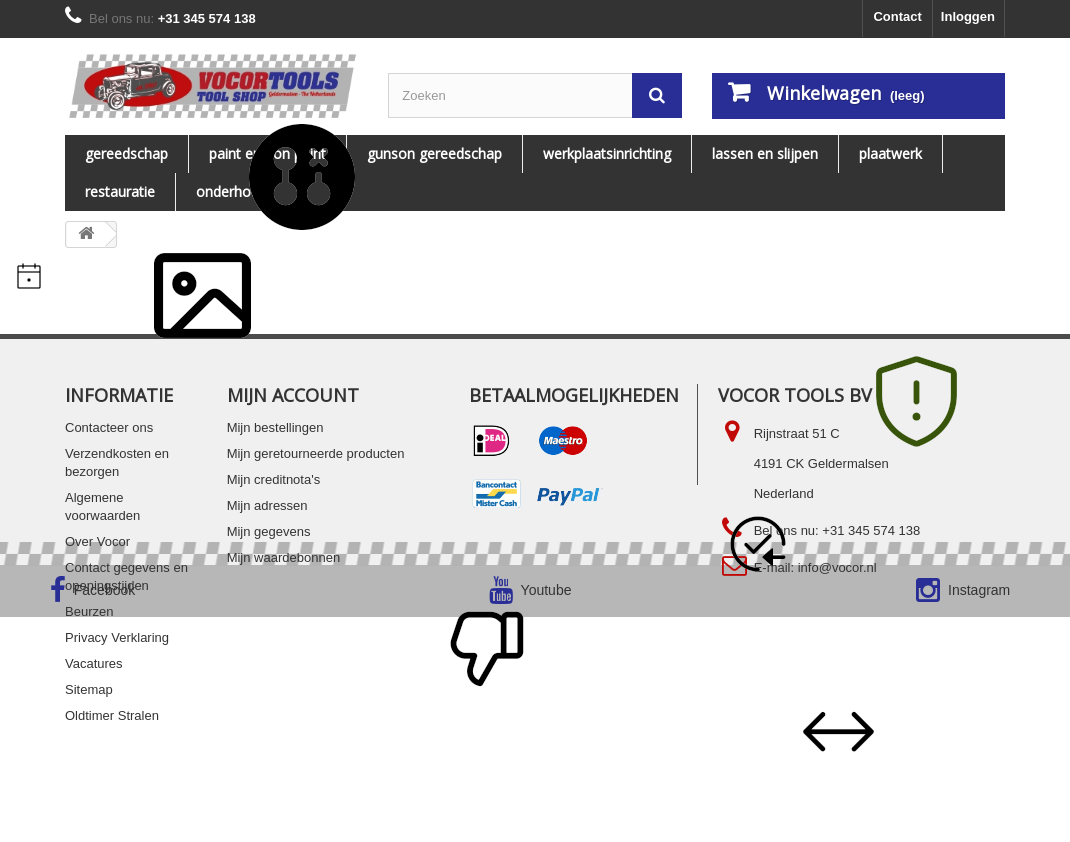 This screenshot has width=1070, height=842. What do you see at coordinates (758, 544) in the screenshot?
I see `indicates a tracked issue has been closed and completed` at bounding box center [758, 544].